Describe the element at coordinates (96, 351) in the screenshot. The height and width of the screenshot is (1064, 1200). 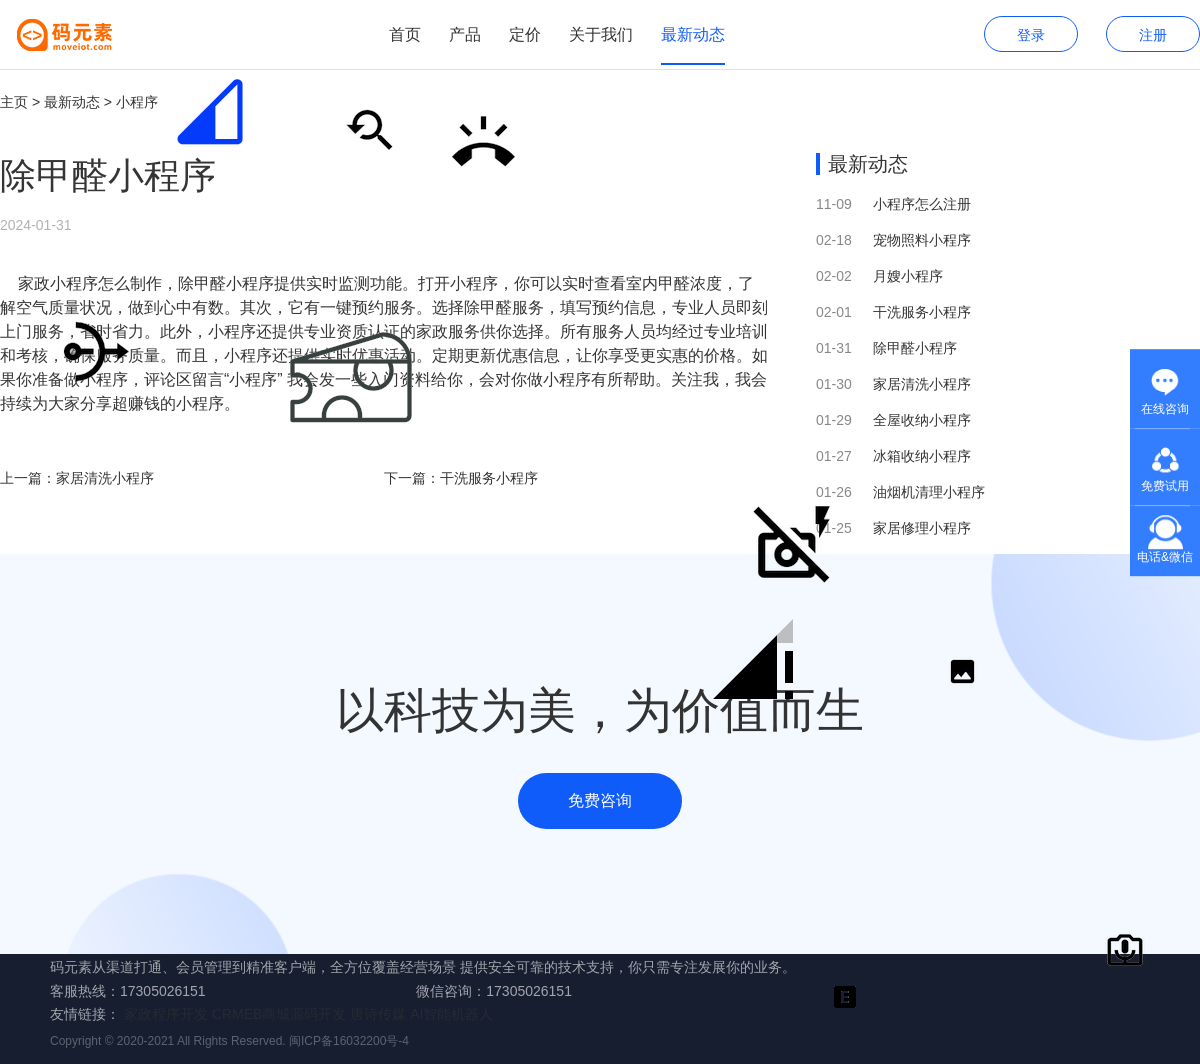
I see `network address translation settings` at that location.